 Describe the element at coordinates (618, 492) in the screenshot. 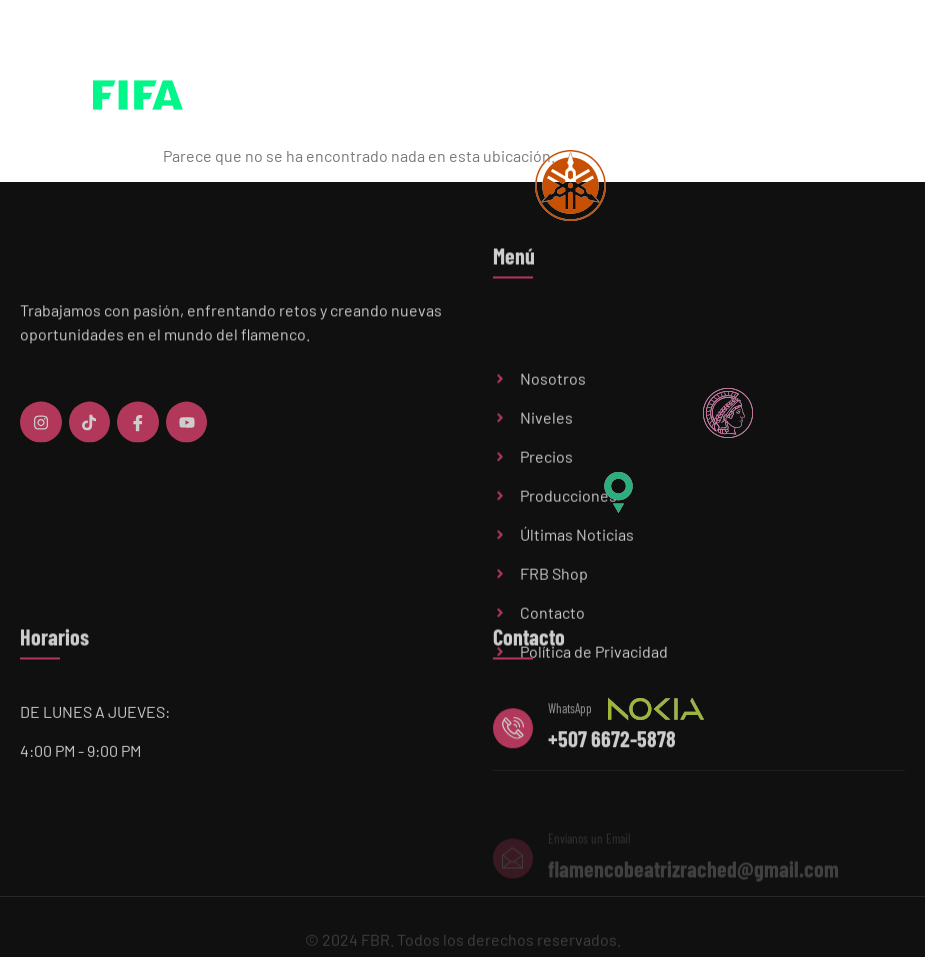

I see `open TomTom navigation app` at that location.